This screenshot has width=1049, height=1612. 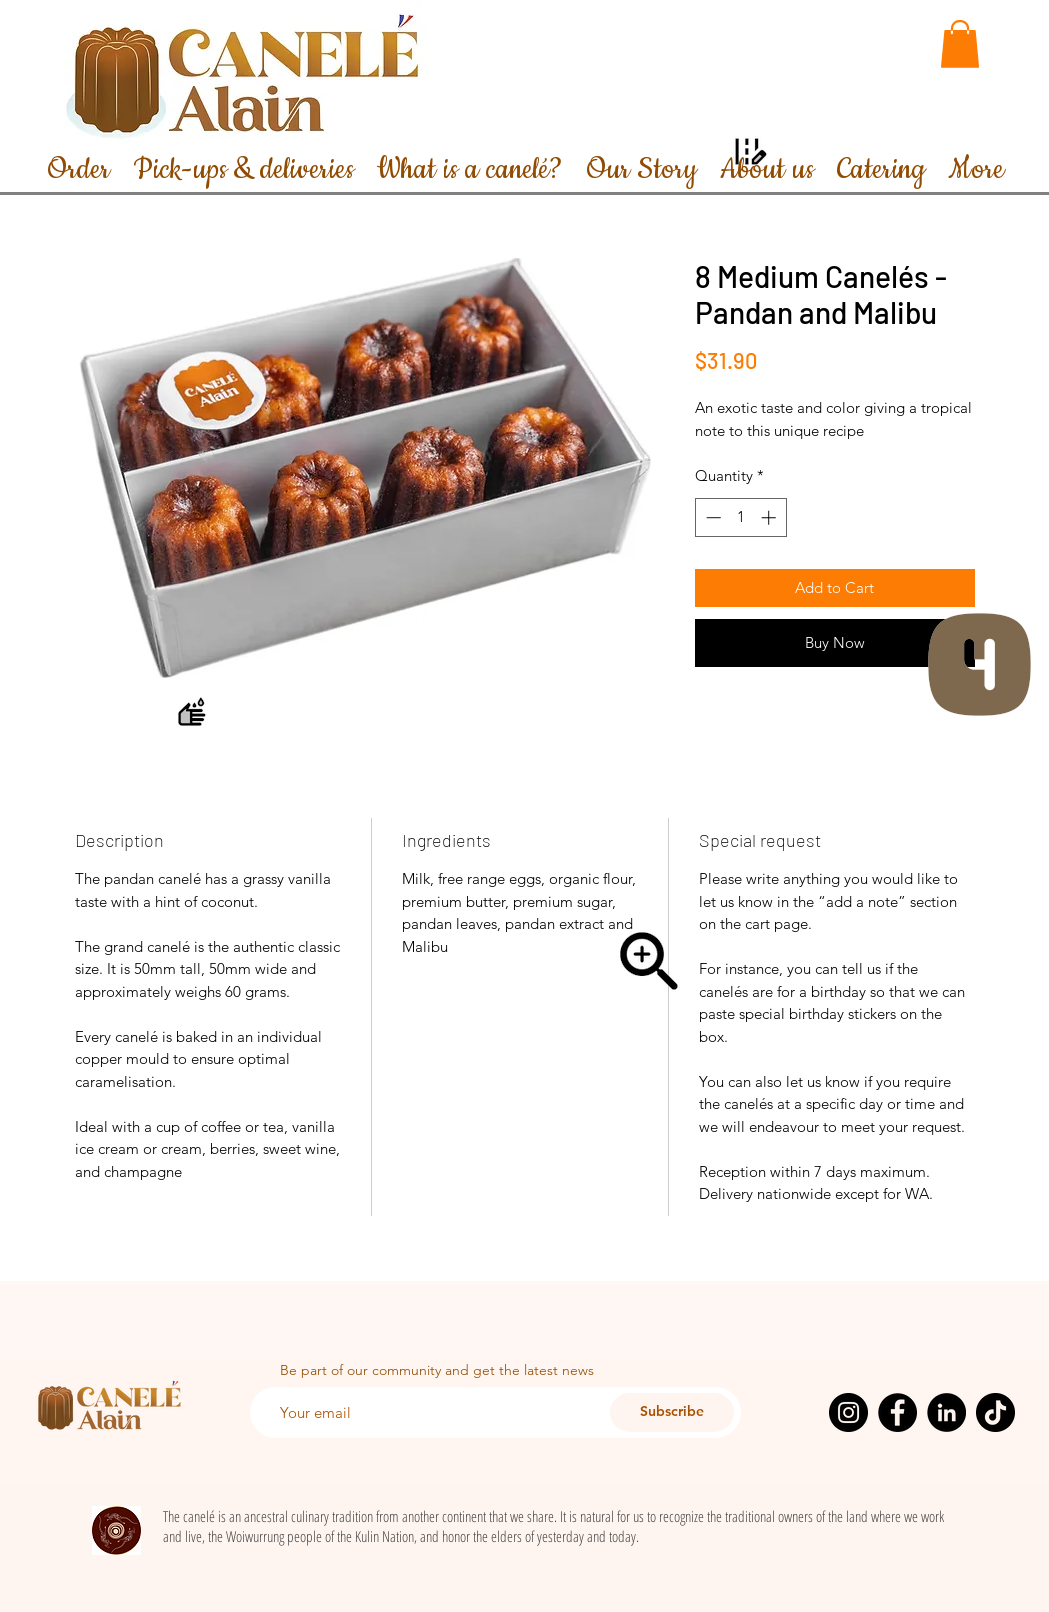 I want to click on indicates step 4 in a multi-step process, so click(x=979, y=664).